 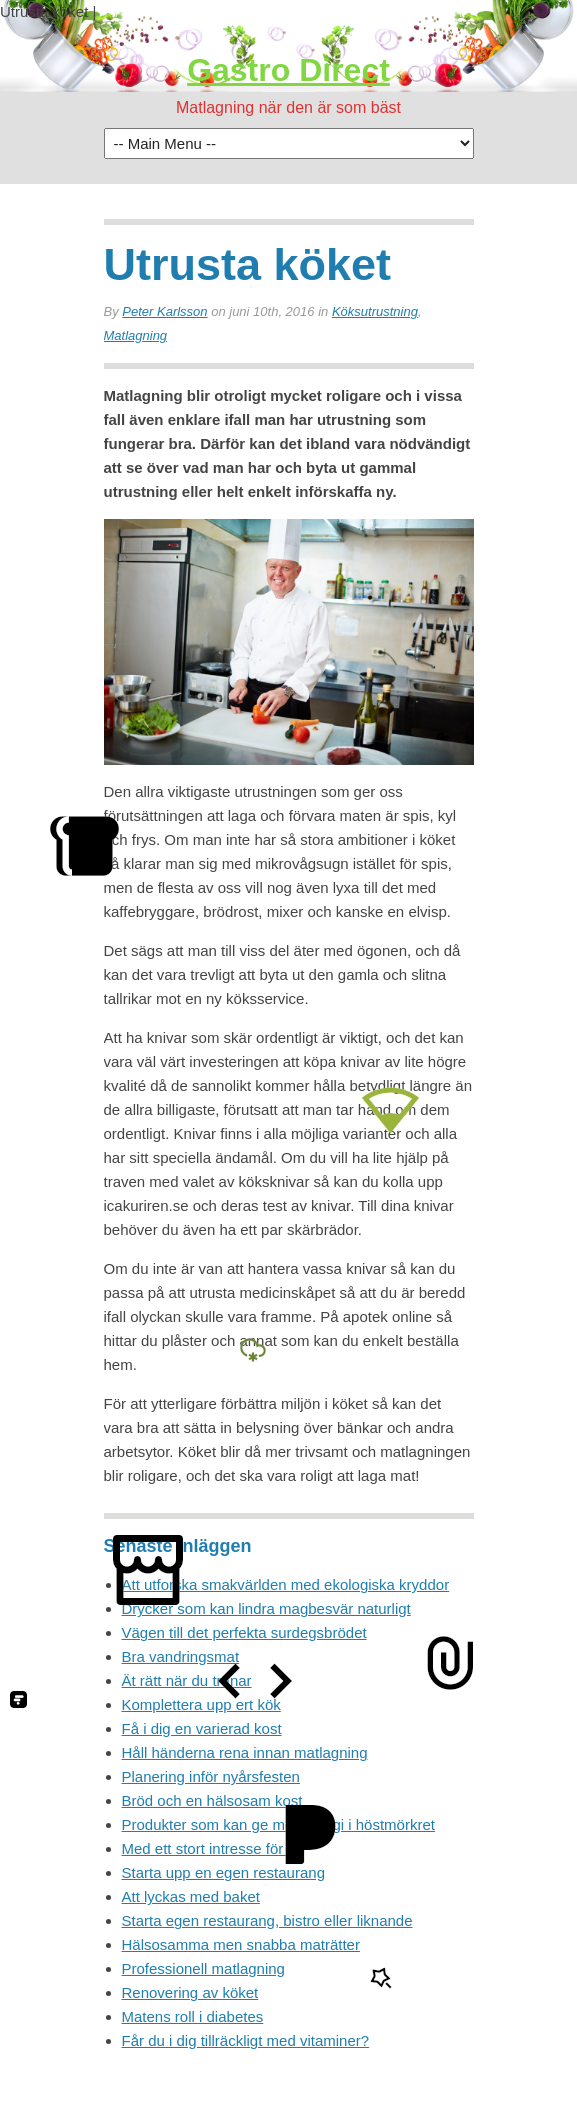 I want to click on open the Folo app, so click(x=18, y=1699).